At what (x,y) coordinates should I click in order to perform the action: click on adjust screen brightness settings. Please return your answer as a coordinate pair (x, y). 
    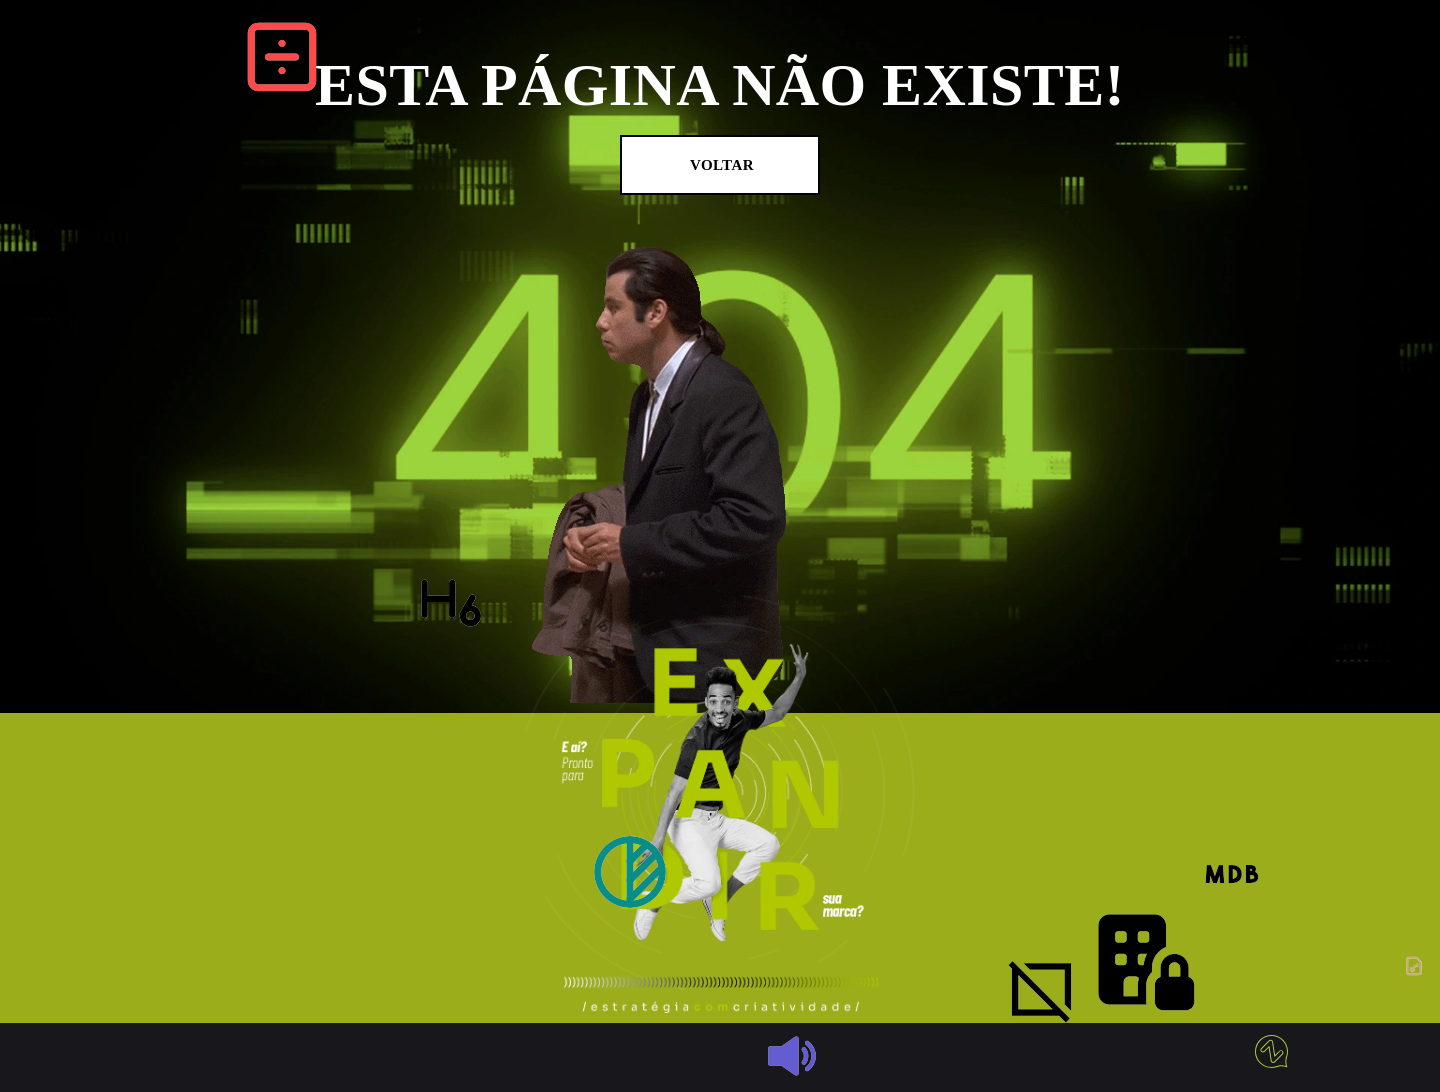
    Looking at the image, I should click on (630, 872).